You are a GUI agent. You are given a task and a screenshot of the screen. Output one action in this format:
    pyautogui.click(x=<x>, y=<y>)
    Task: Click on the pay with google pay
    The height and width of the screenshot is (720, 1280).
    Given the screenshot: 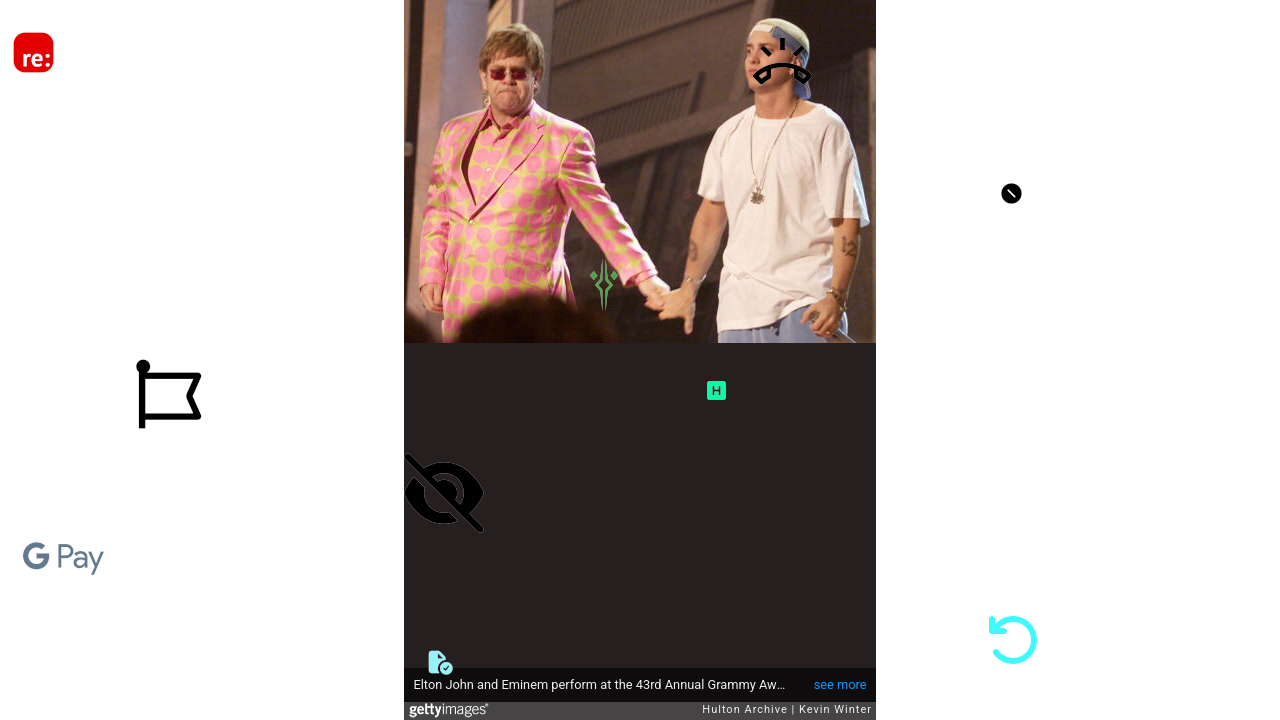 What is the action you would take?
    pyautogui.click(x=63, y=558)
    